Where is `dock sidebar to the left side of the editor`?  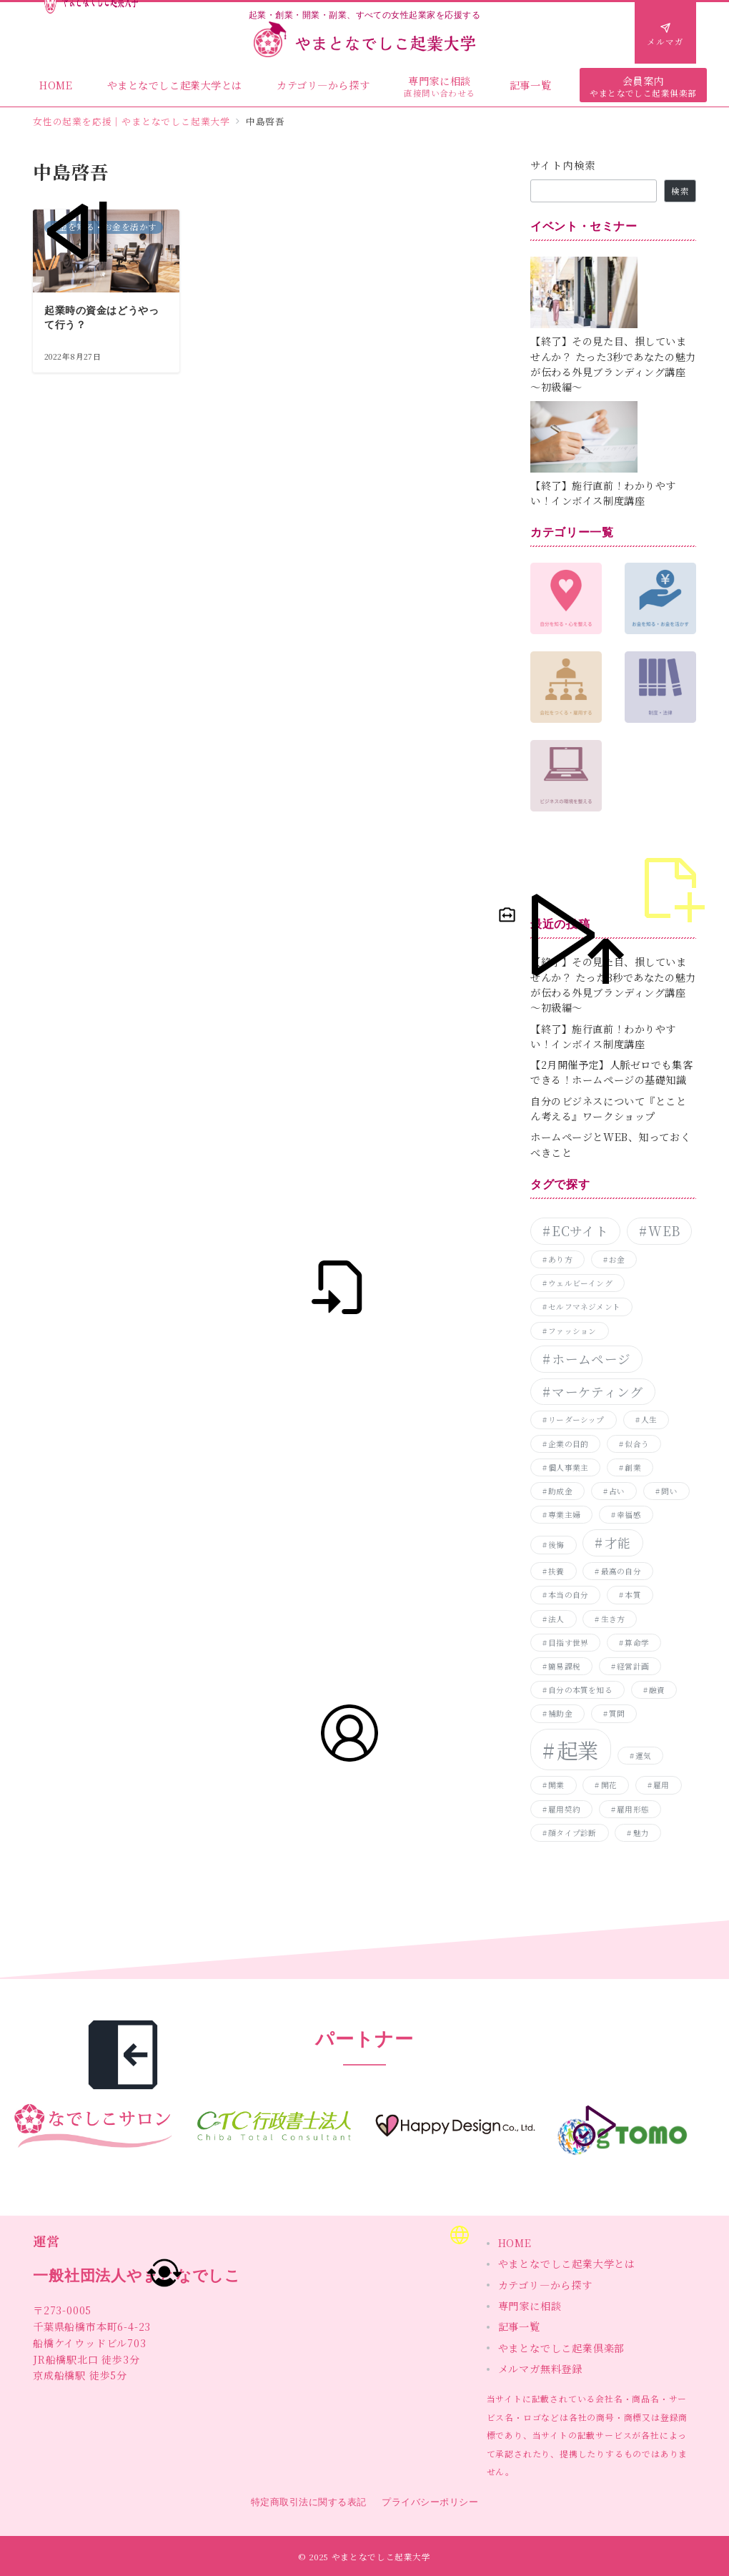
dock sidebar to the left side of the editor is located at coordinates (123, 2055).